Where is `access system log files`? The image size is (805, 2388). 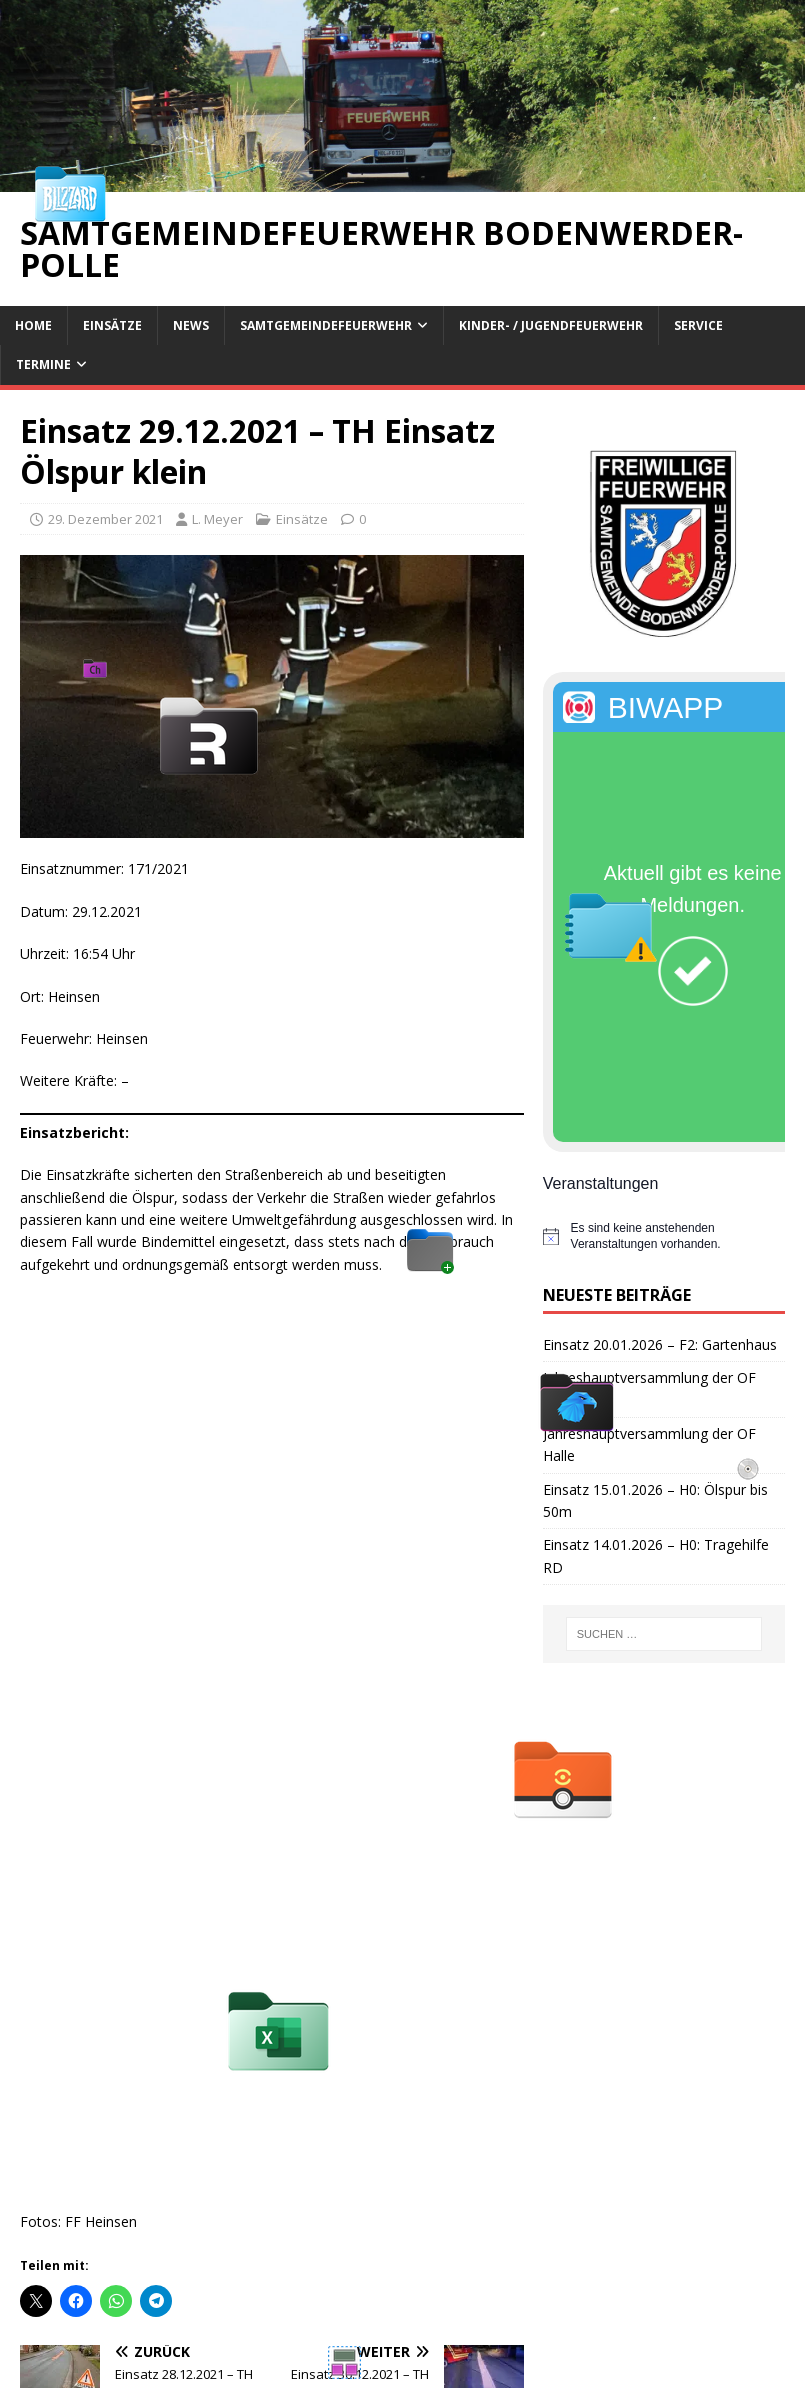
access system log files is located at coordinates (610, 928).